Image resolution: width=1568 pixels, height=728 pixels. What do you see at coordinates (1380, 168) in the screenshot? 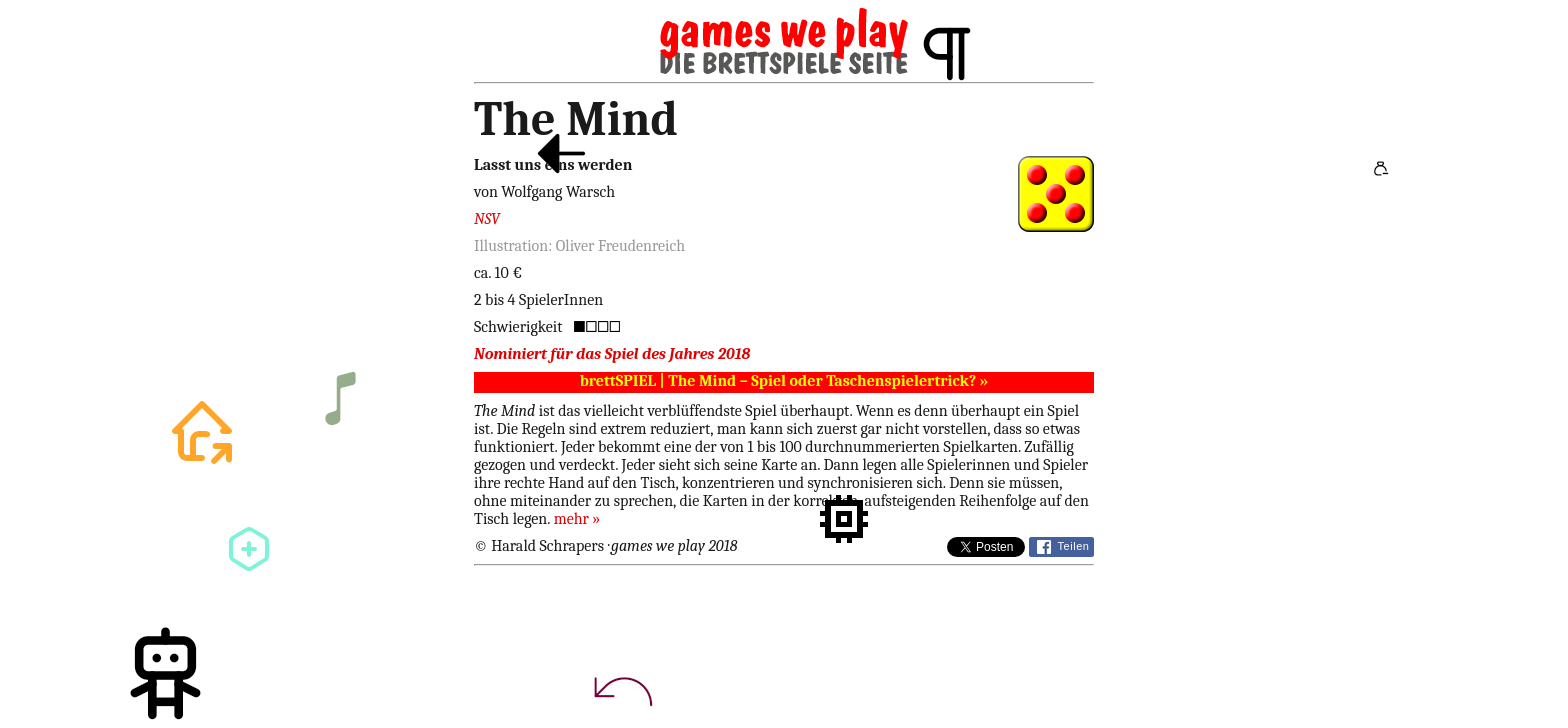
I see `deduct funds or reduce balance` at bounding box center [1380, 168].